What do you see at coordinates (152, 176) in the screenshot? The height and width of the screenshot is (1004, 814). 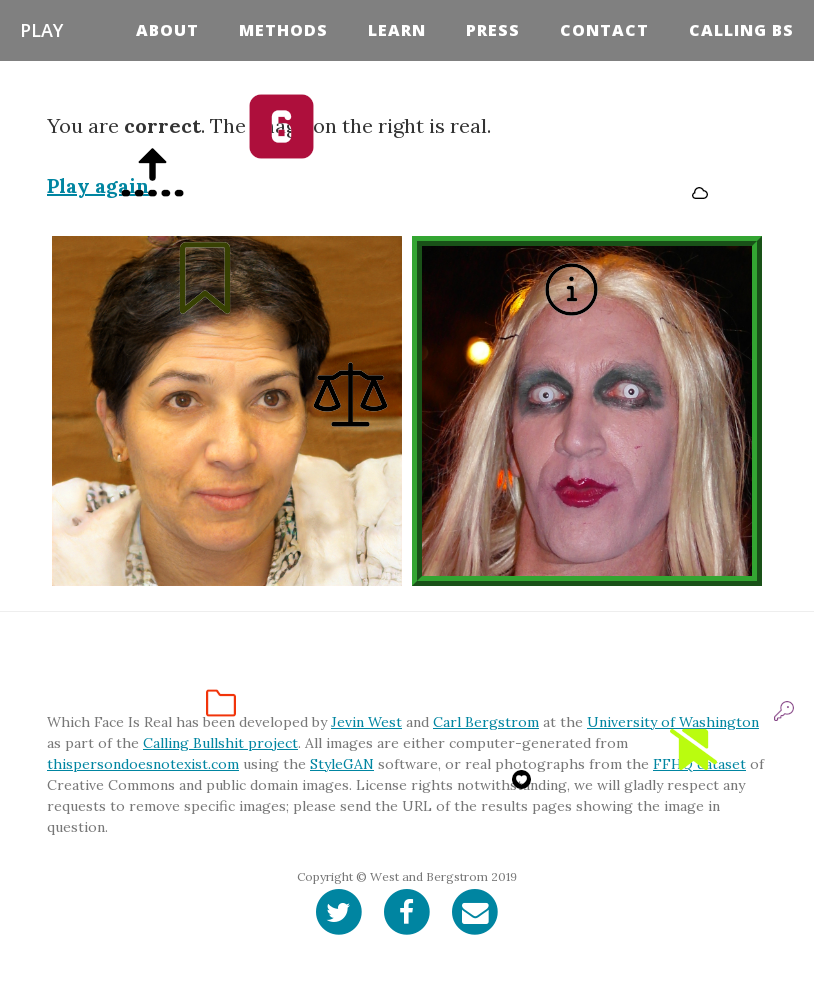 I see `collapse content upward` at bounding box center [152, 176].